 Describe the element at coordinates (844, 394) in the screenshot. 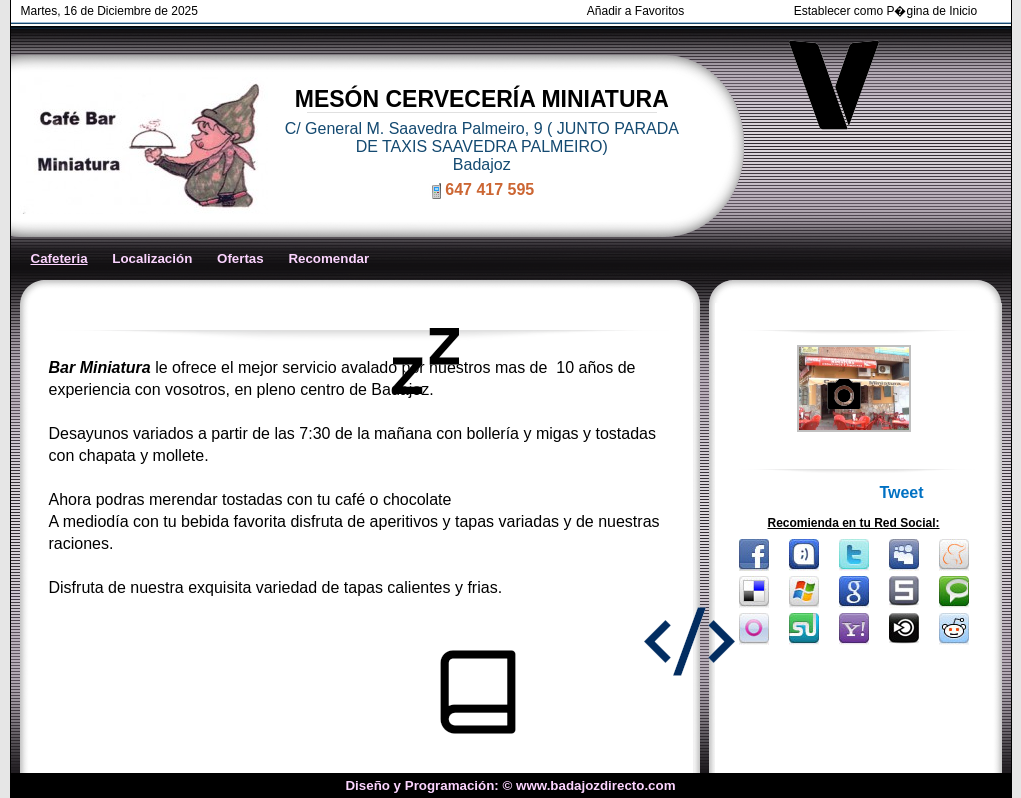

I see `take a photo` at that location.